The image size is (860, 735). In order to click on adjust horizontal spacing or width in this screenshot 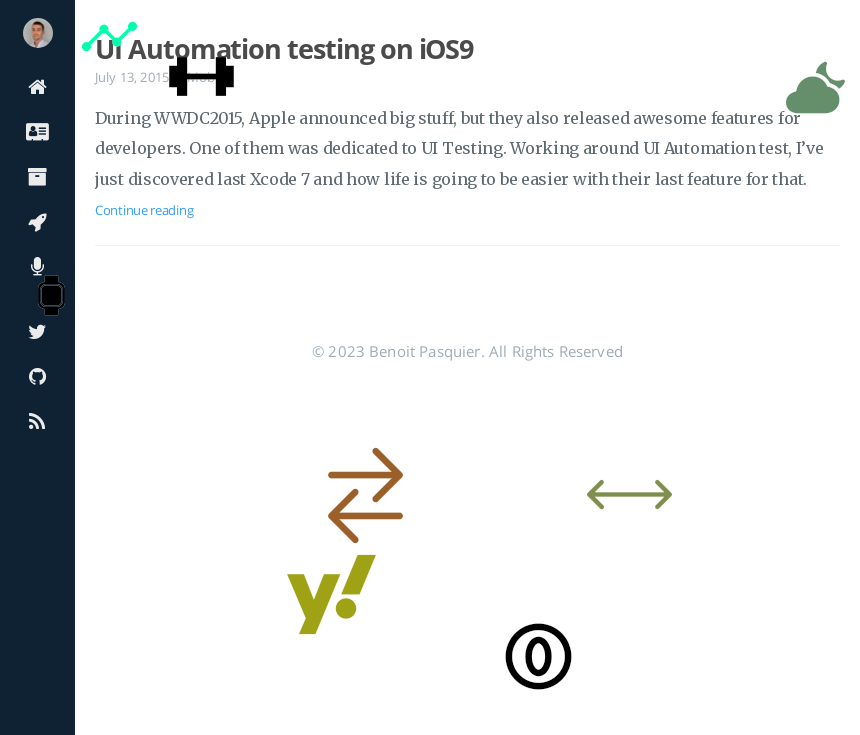, I will do `click(629, 494)`.